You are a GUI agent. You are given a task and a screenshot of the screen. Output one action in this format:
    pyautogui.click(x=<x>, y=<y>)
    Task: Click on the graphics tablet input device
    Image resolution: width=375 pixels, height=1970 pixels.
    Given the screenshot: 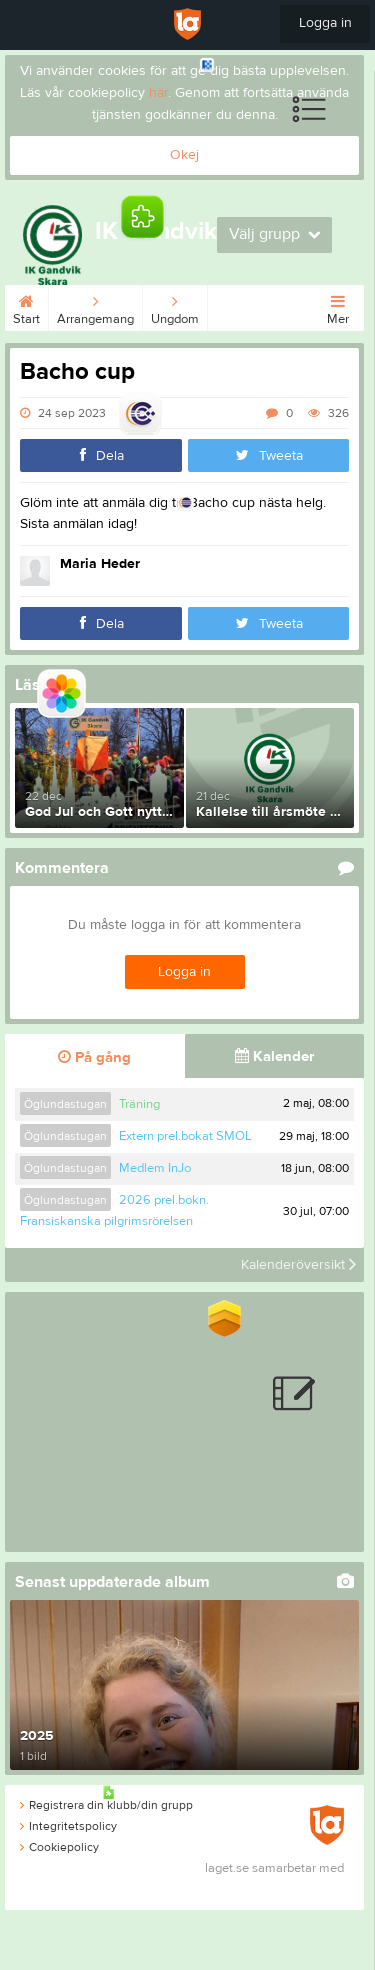 What is the action you would take?
    pyautogui.click(x=294, y=1392)
    